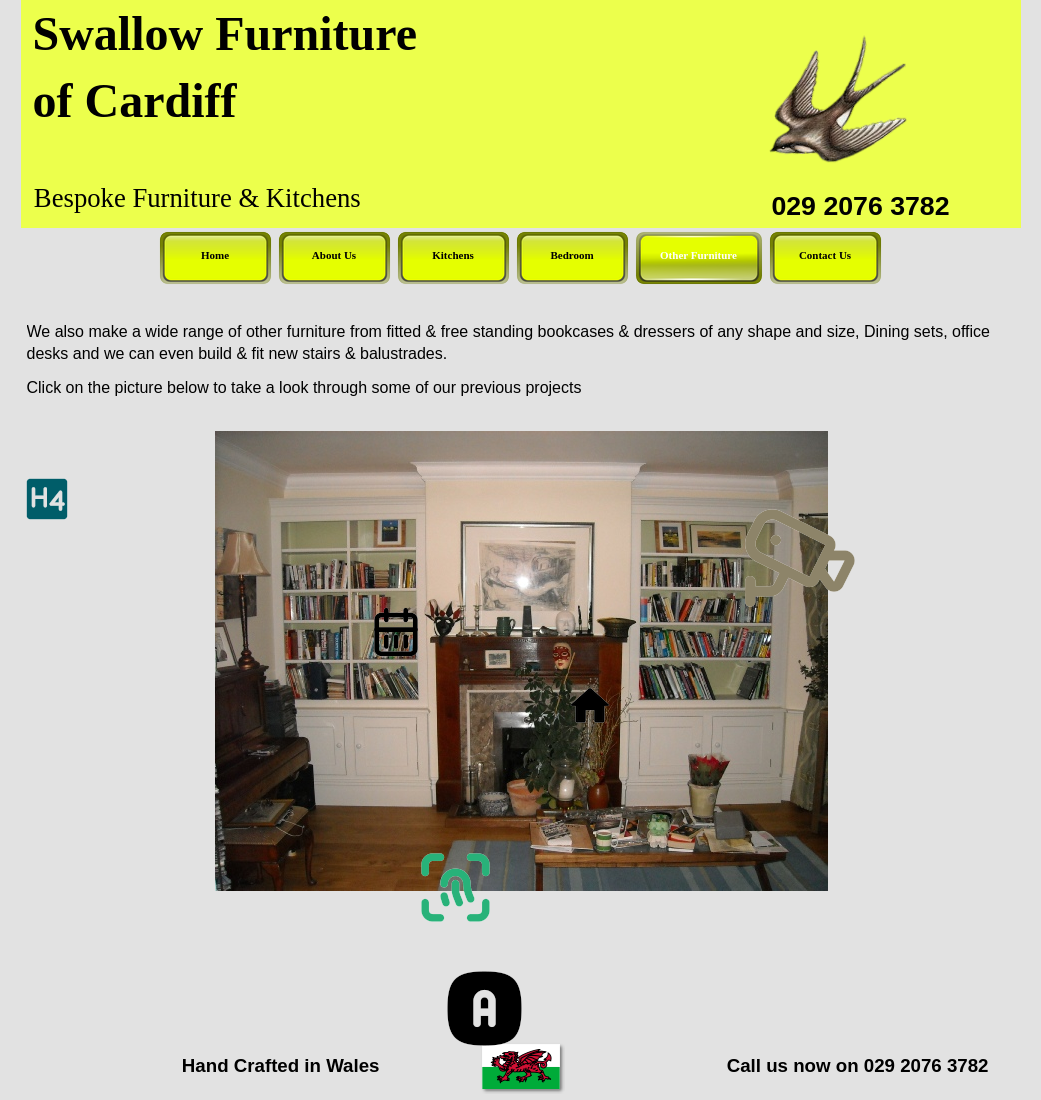  I want to click on navigate to the home screen, so click(590, 706).